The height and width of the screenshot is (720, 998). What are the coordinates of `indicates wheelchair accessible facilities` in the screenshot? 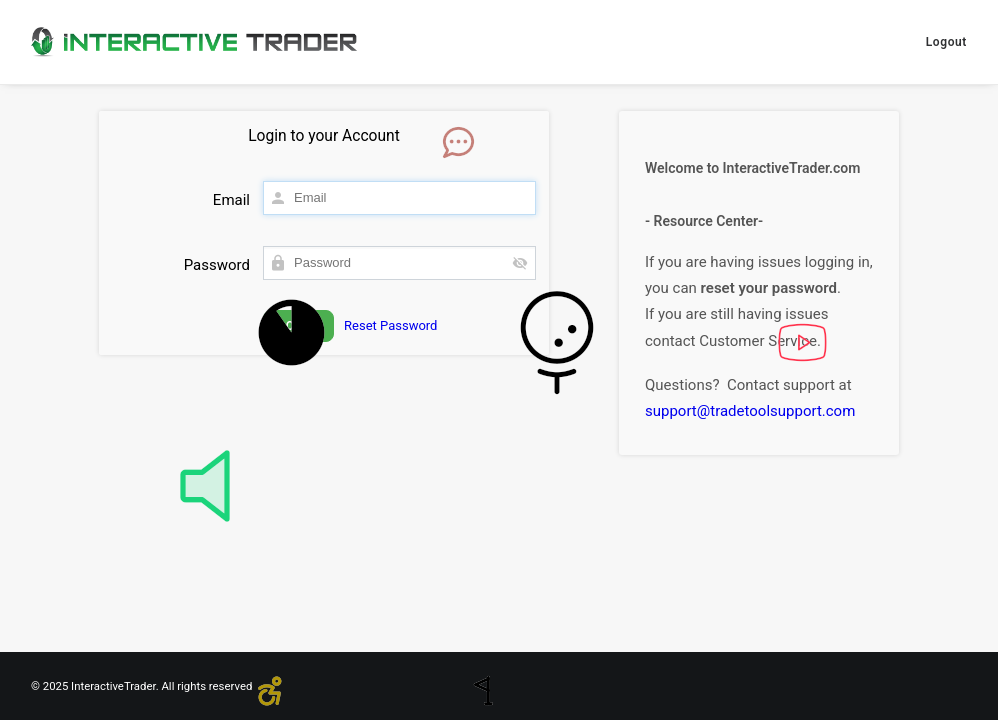 It's located at (270, 691).